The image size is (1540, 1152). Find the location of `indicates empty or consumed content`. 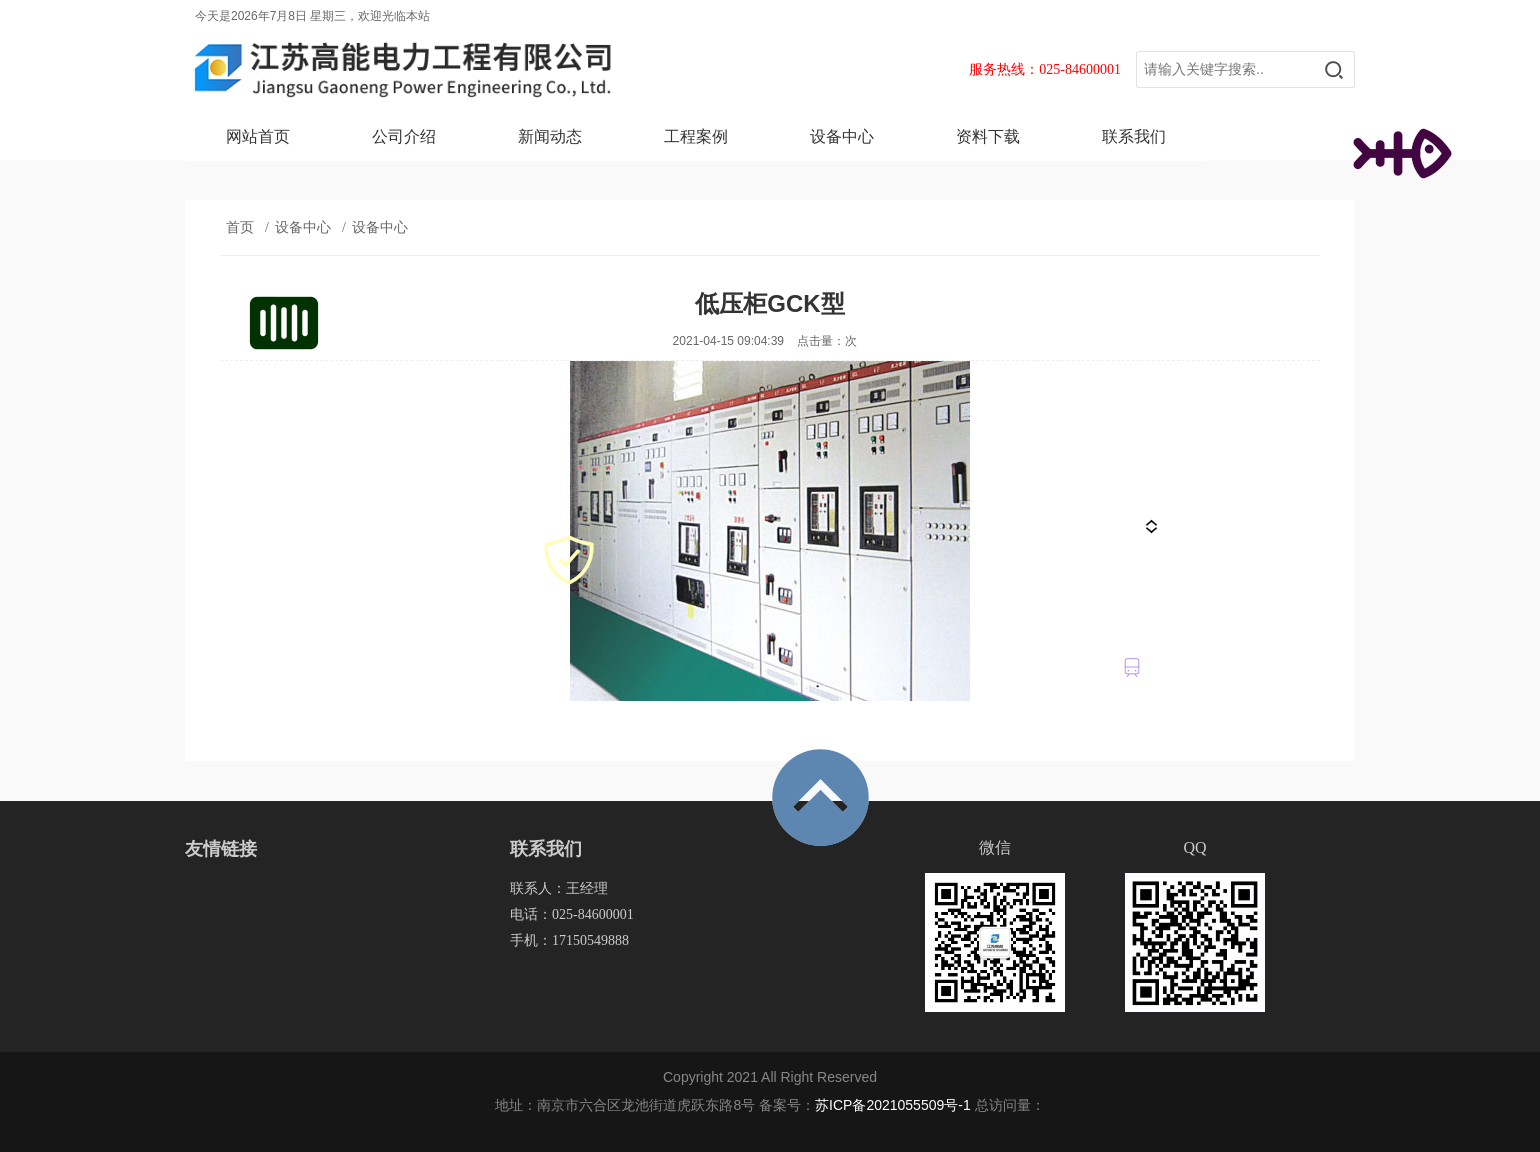

indicates empty or consumed content is located at coordinates (1402, 153).